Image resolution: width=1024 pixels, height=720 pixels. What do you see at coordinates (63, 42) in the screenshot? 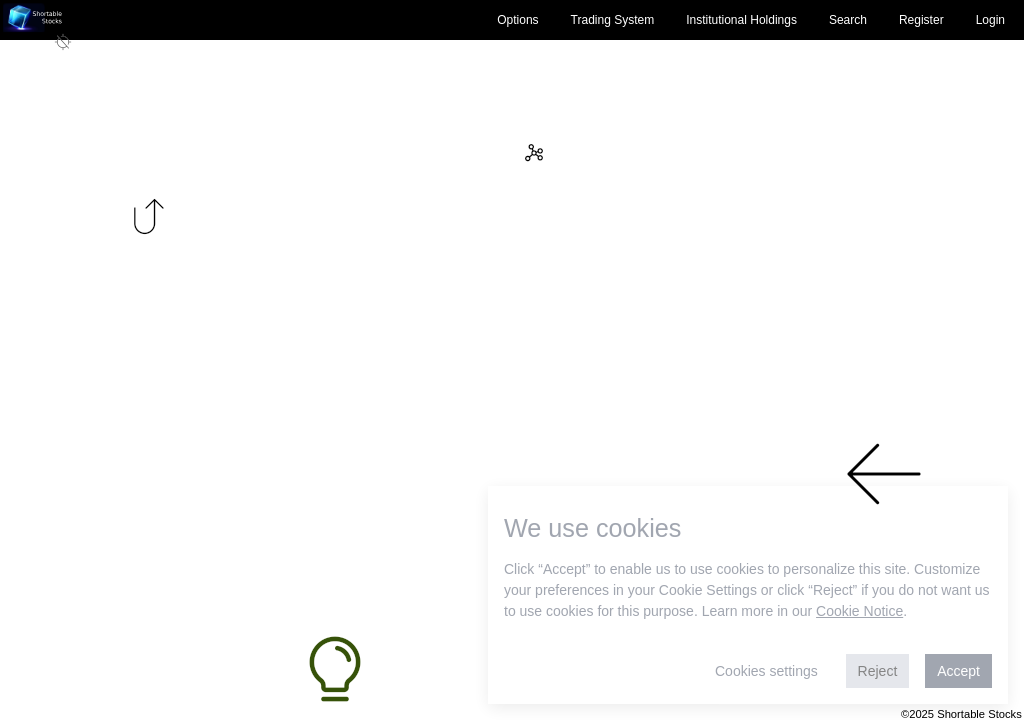
I see `location services disabled` at bounding box center [63, 42].